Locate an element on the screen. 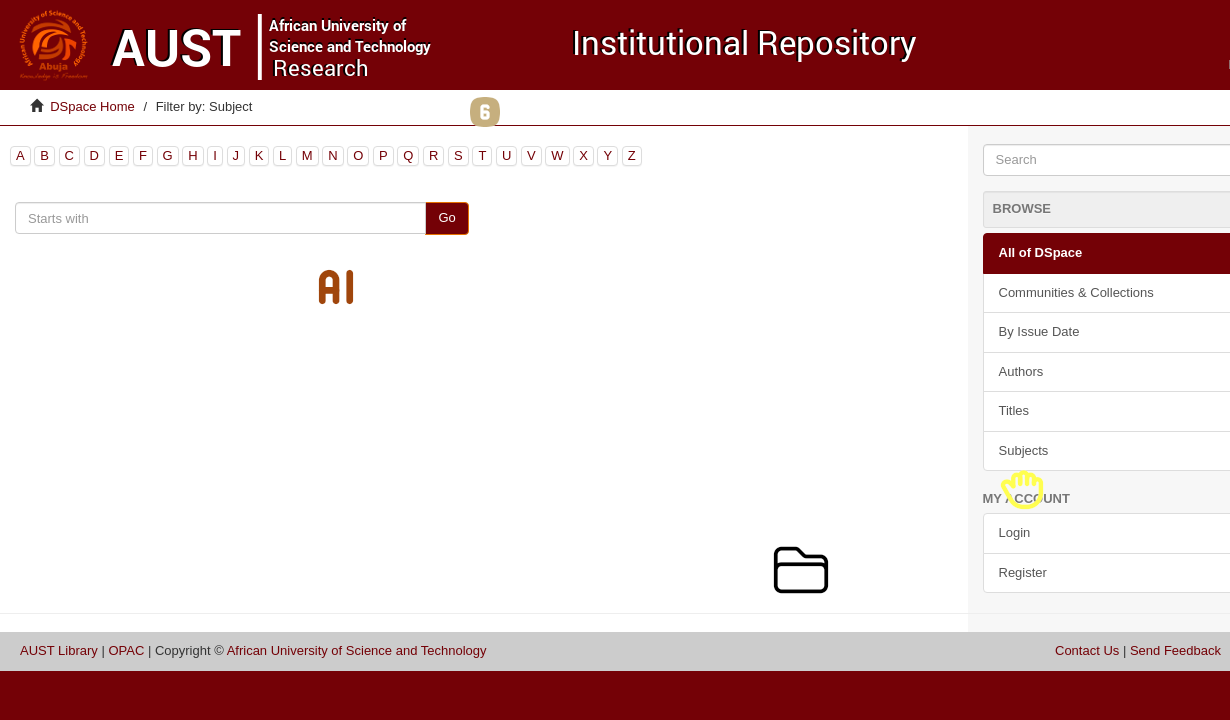 The width and height of the screenshot is (1230, 720). indicates step 6 in a multi-step process is located at coordinates (485, 112).